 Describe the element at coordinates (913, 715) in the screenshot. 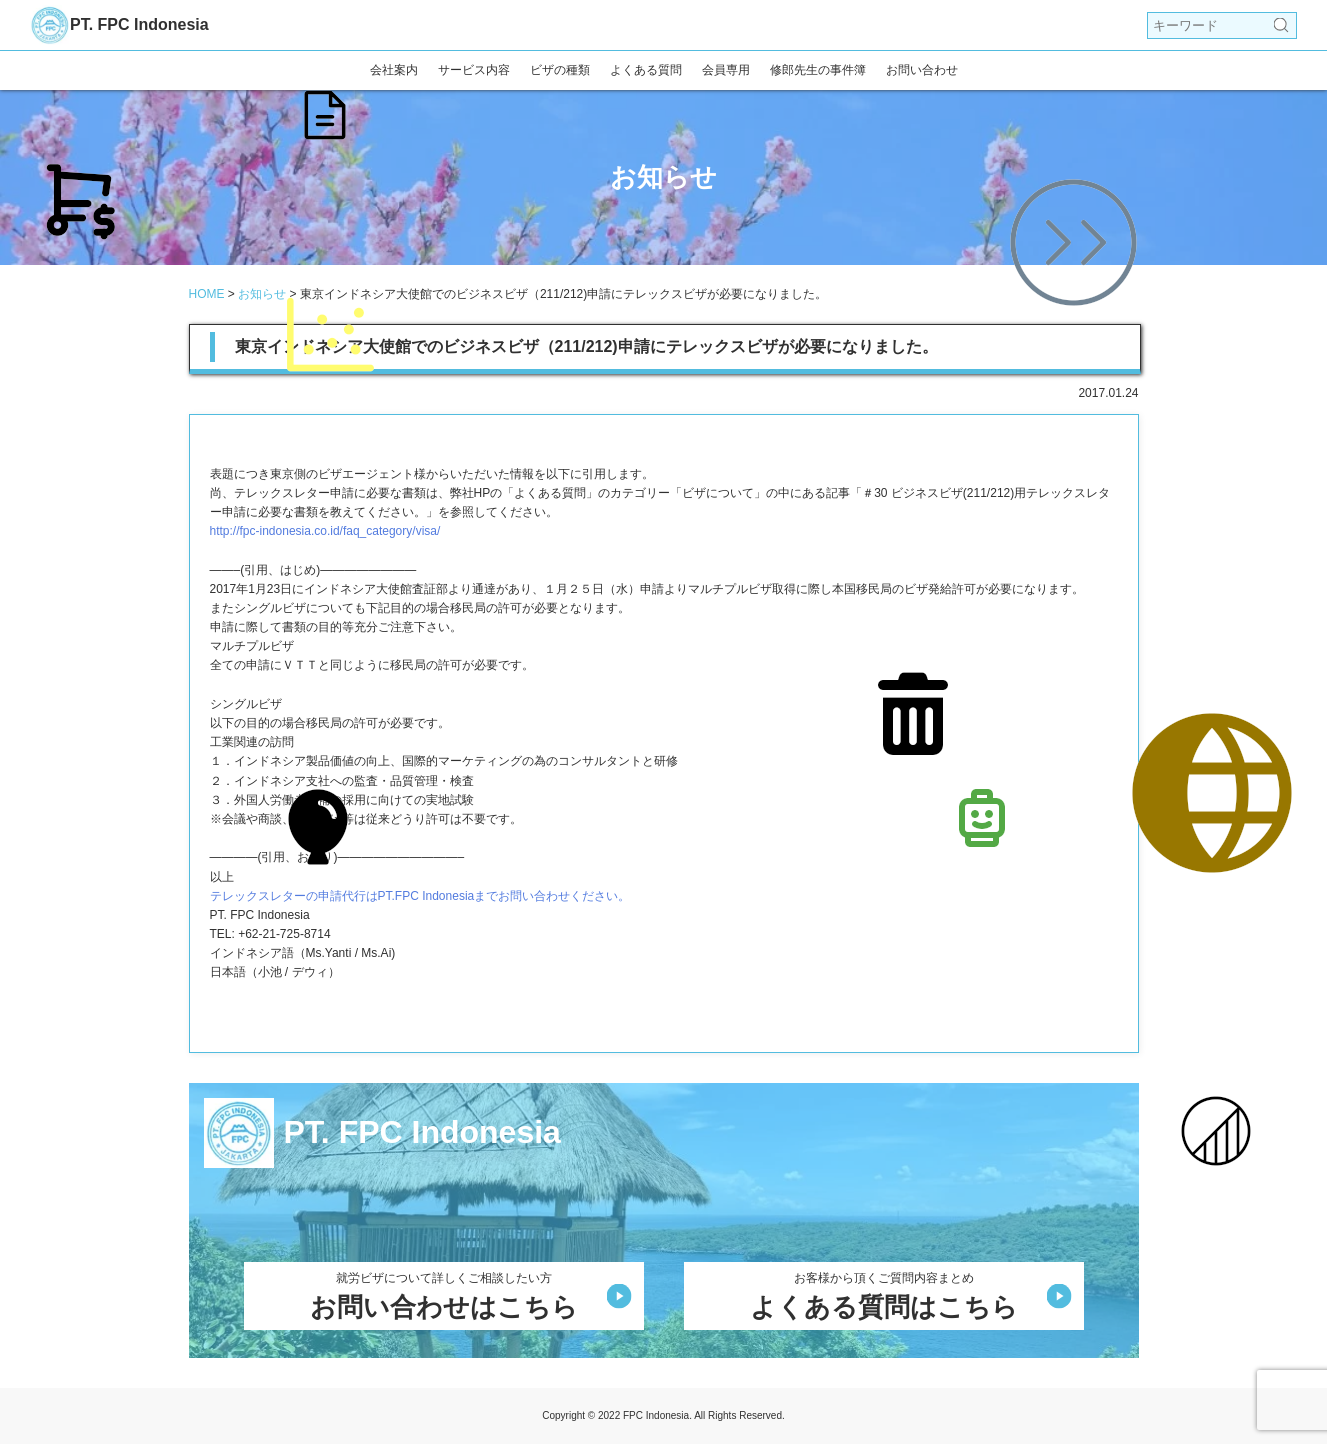

I see `delete selected item` at that location.